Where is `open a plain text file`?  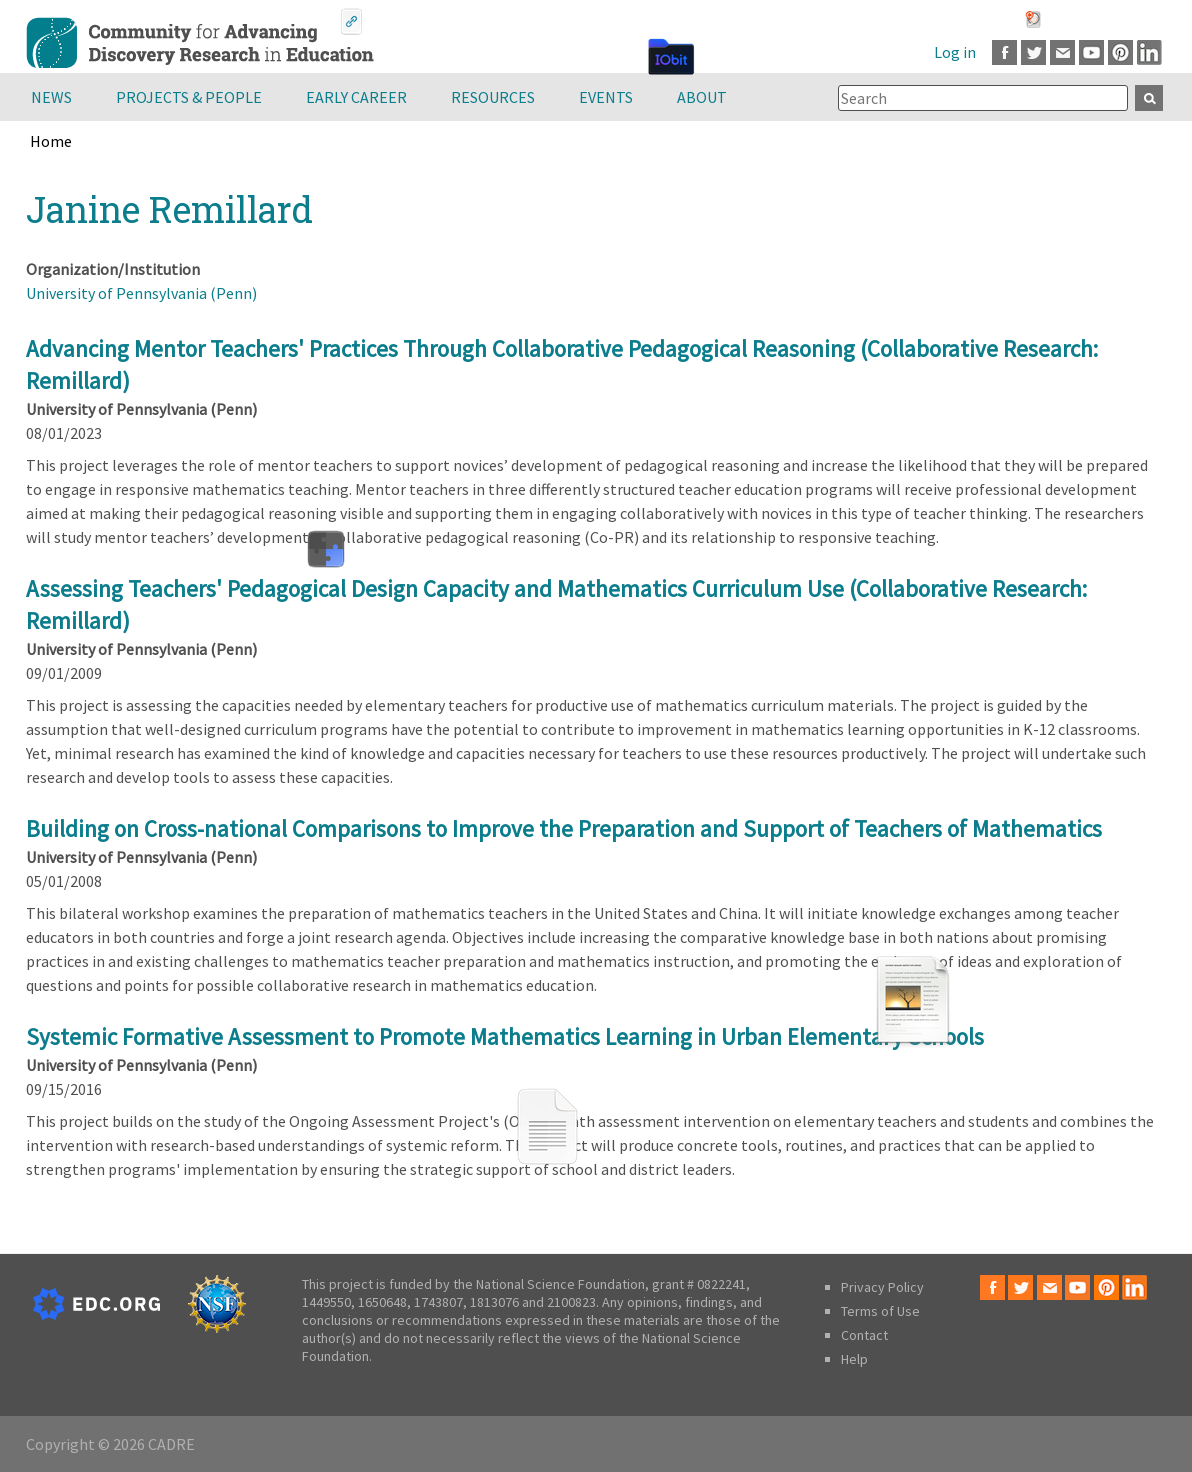 open a plain text file is located at coordinates (547, 1126).